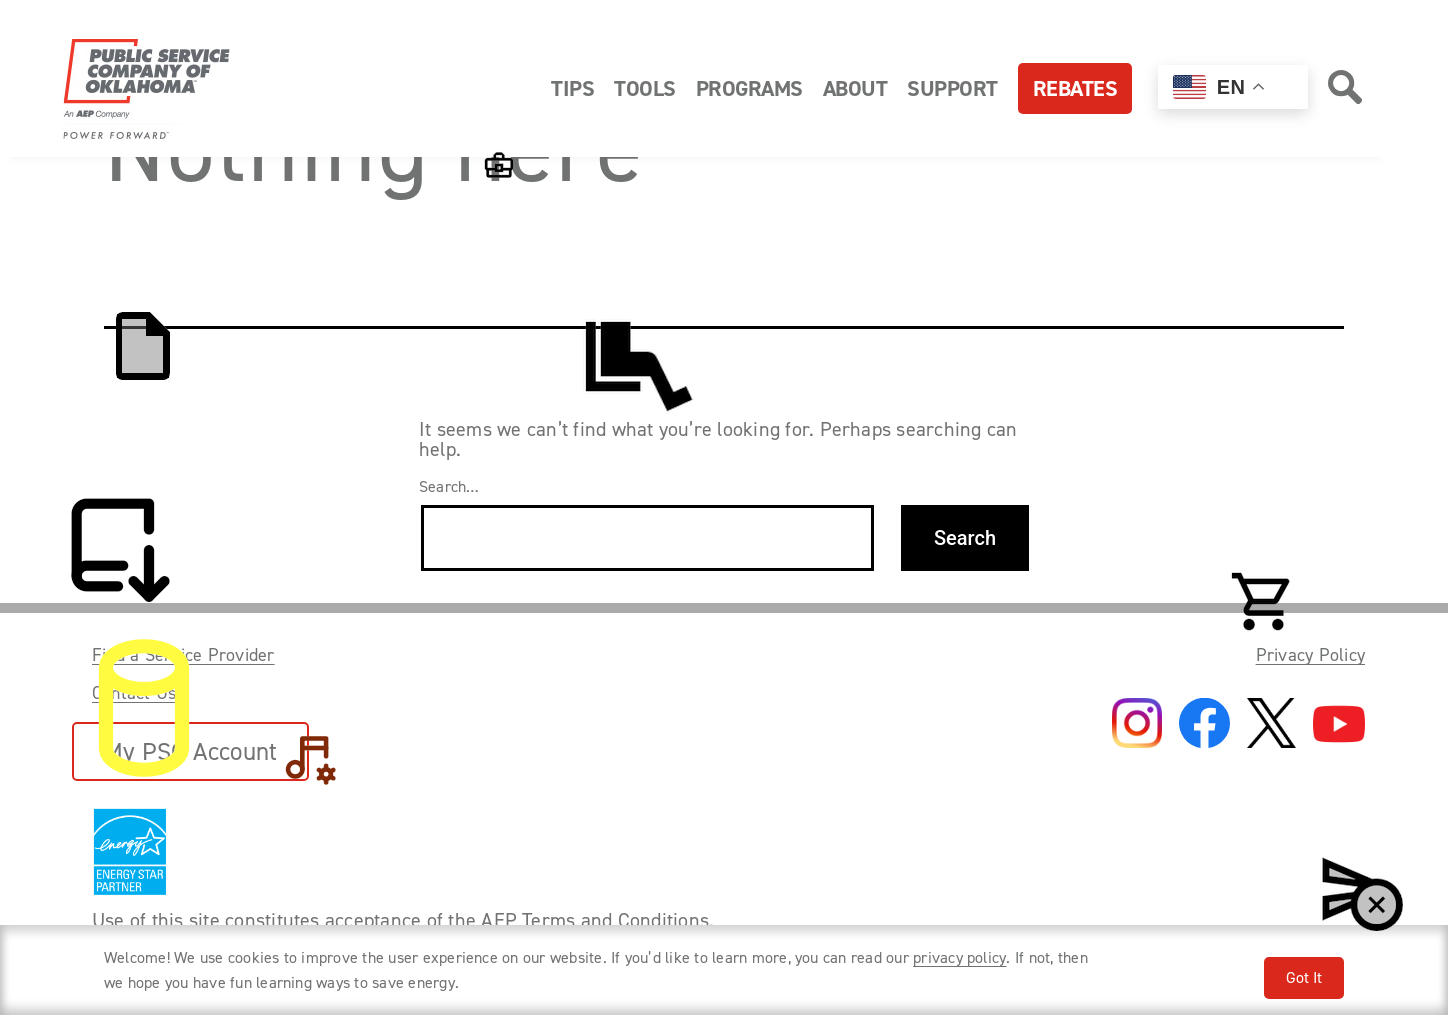 This screenshot has width=1448, height=1015. I want to click on access database or storage, so click(144, 708).